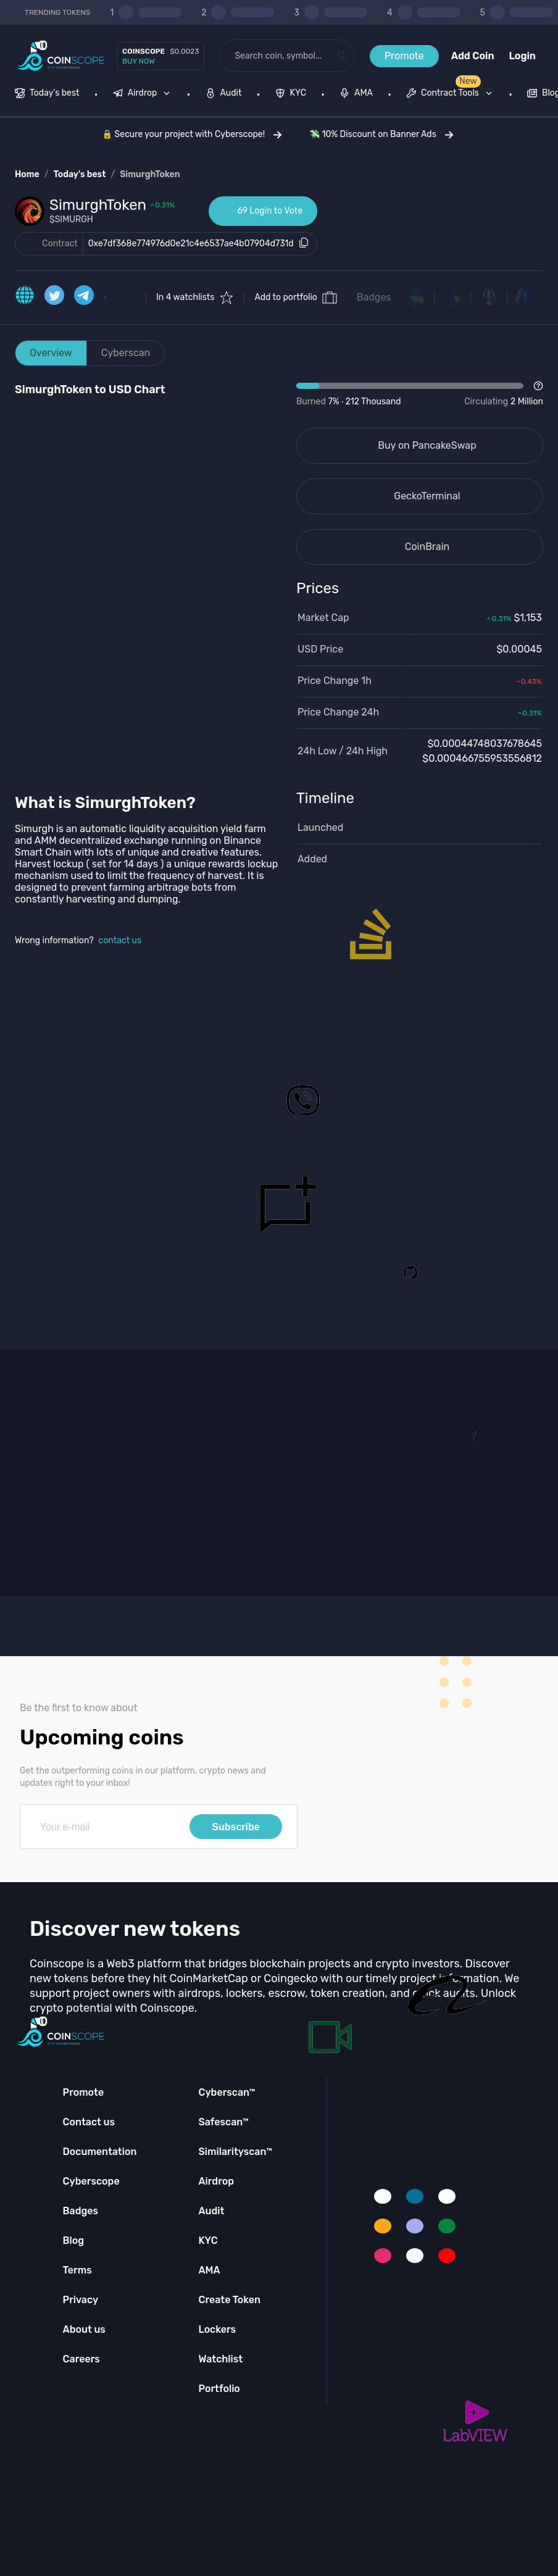 This screenshot has height=2576, width=558. Describe the element at coordinates (370, 933) in the screenshot. I see `visit stack overflow website` at that location.